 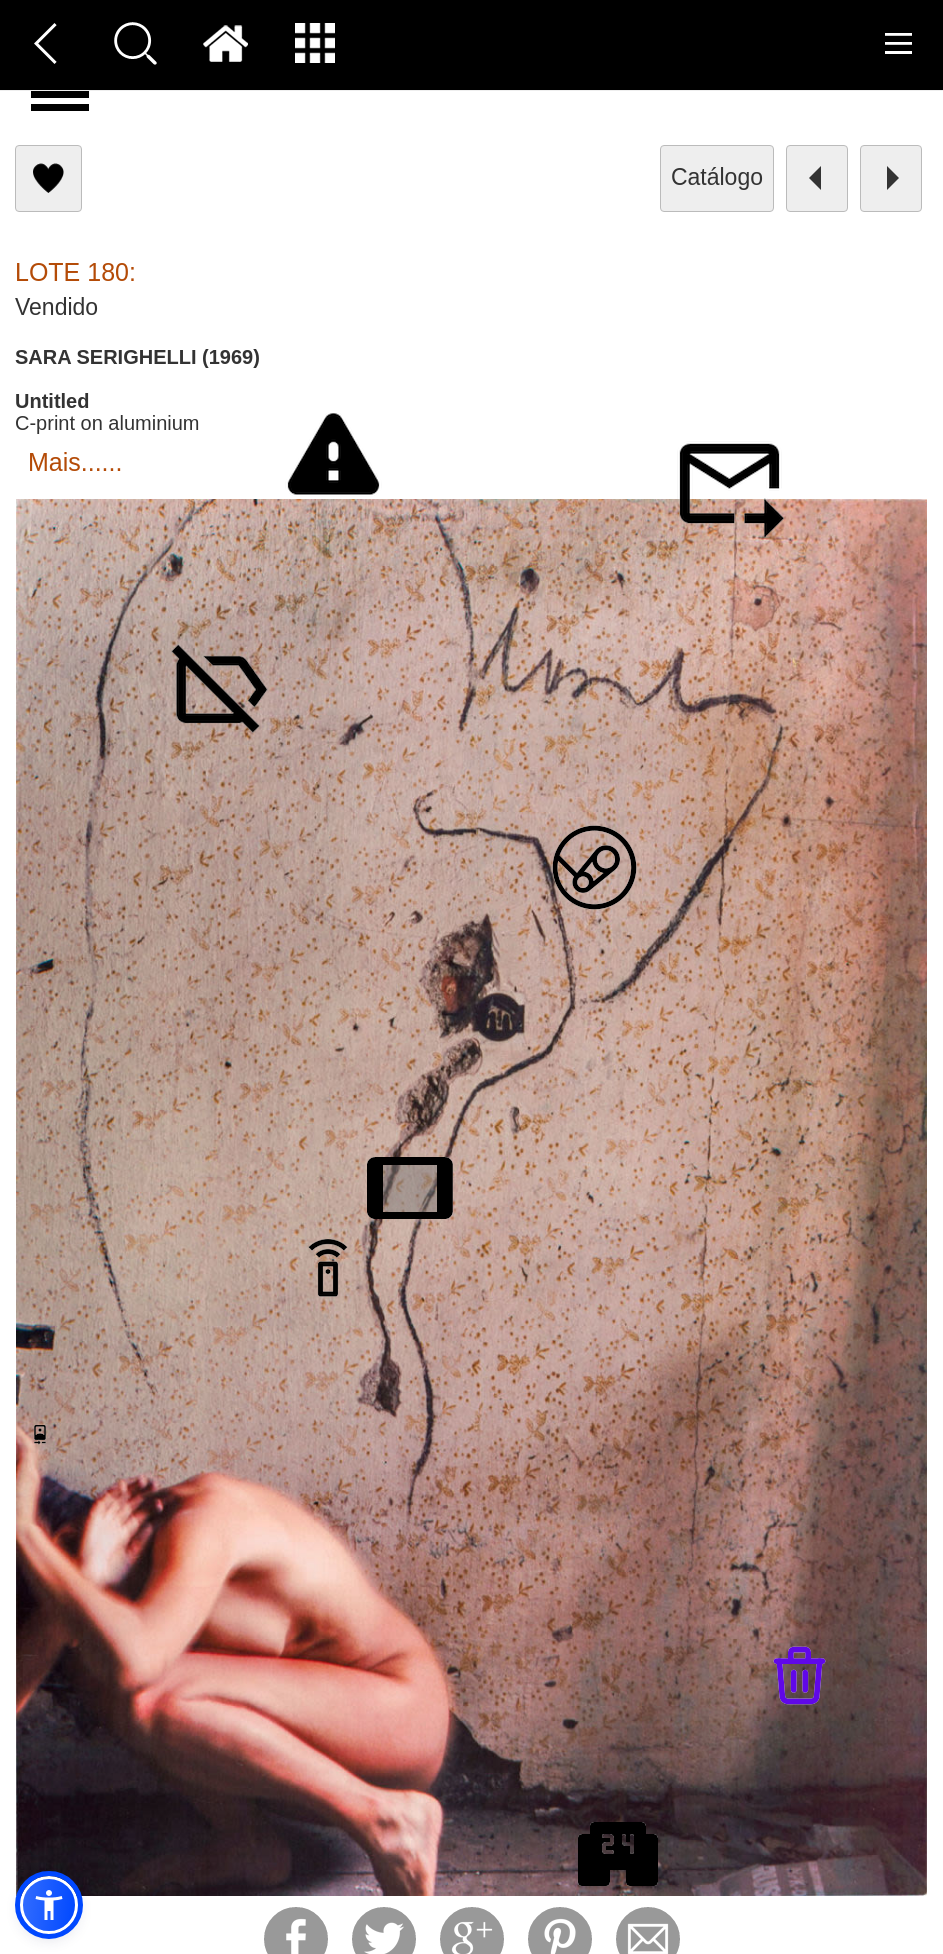 I want to click on forward an email to another recipient, so click(x=729, y=483).